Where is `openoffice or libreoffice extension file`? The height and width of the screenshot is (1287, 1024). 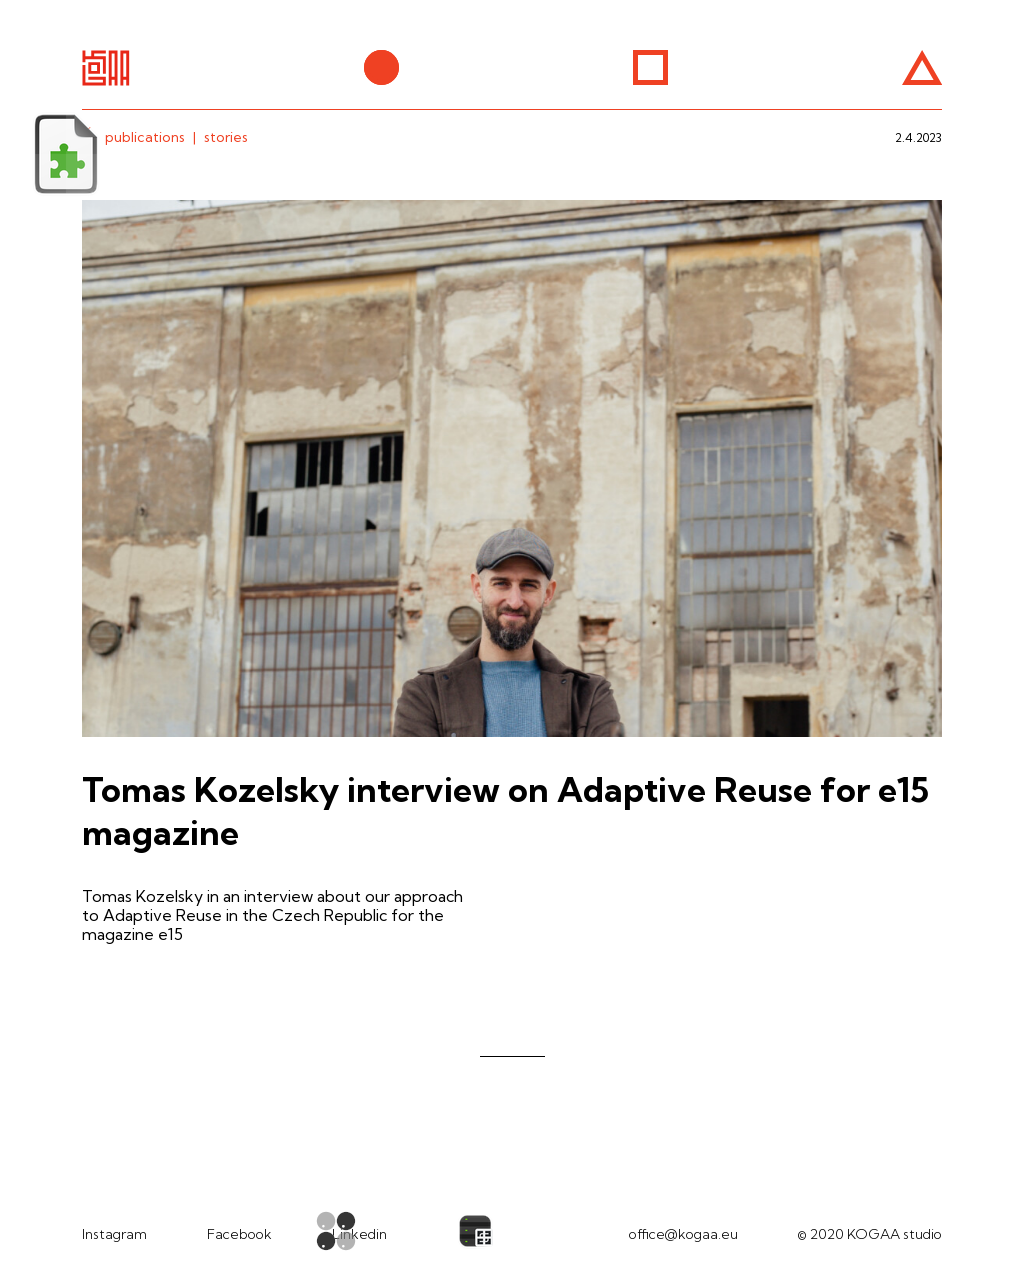 openoffice or libreoffice extension file is located at coordinates (66, 154).